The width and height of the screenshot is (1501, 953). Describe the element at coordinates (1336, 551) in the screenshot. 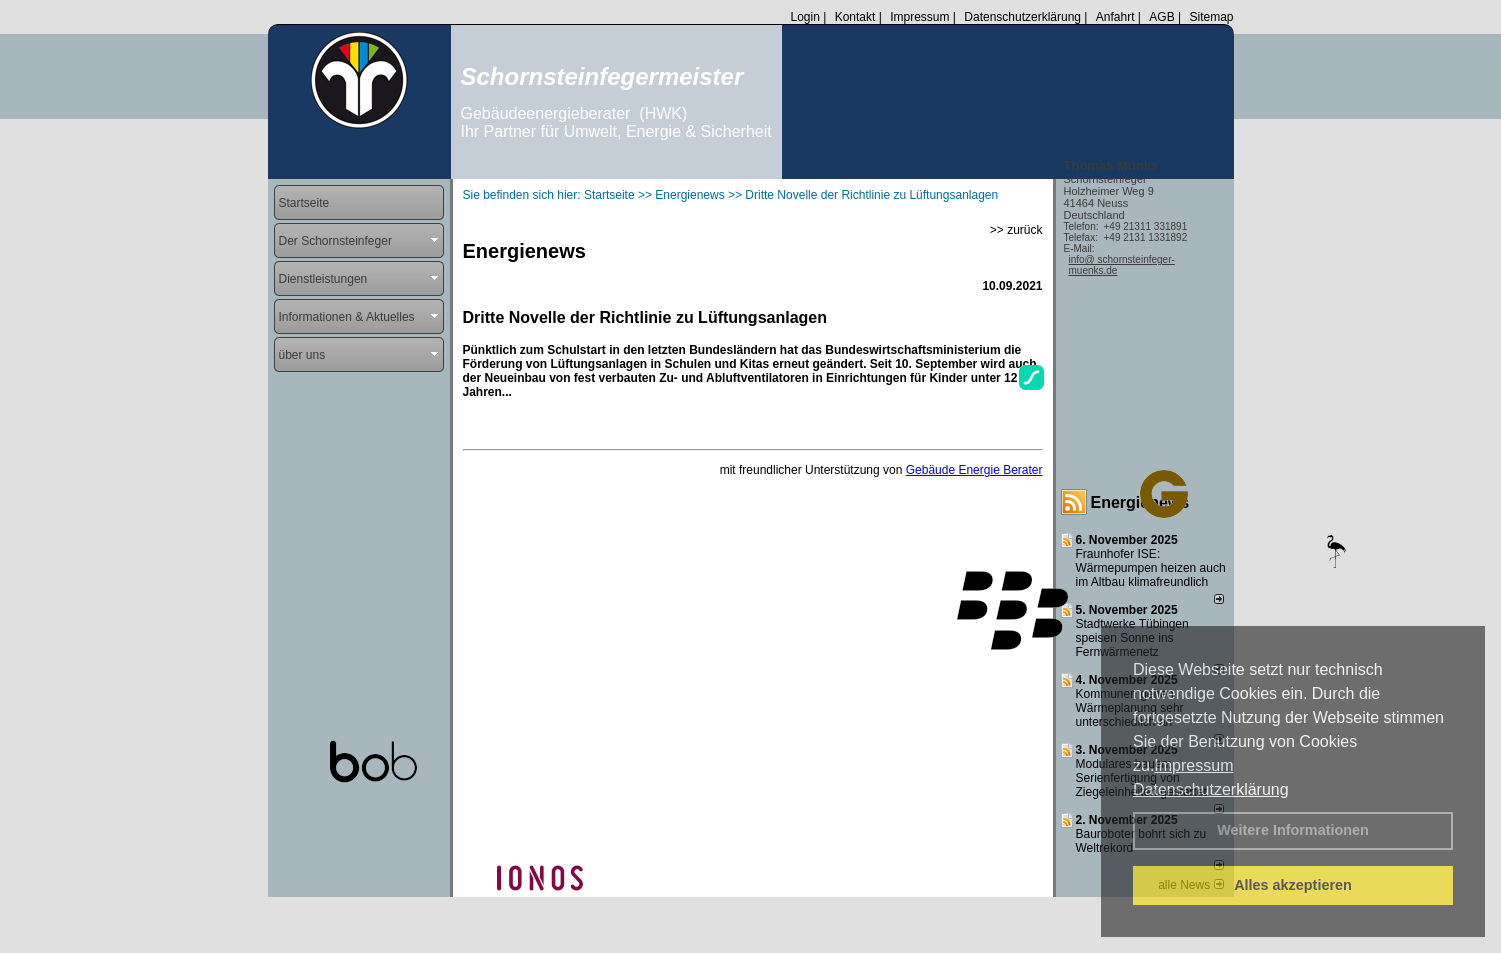

I see `Silver Airways airline logo` at that location.